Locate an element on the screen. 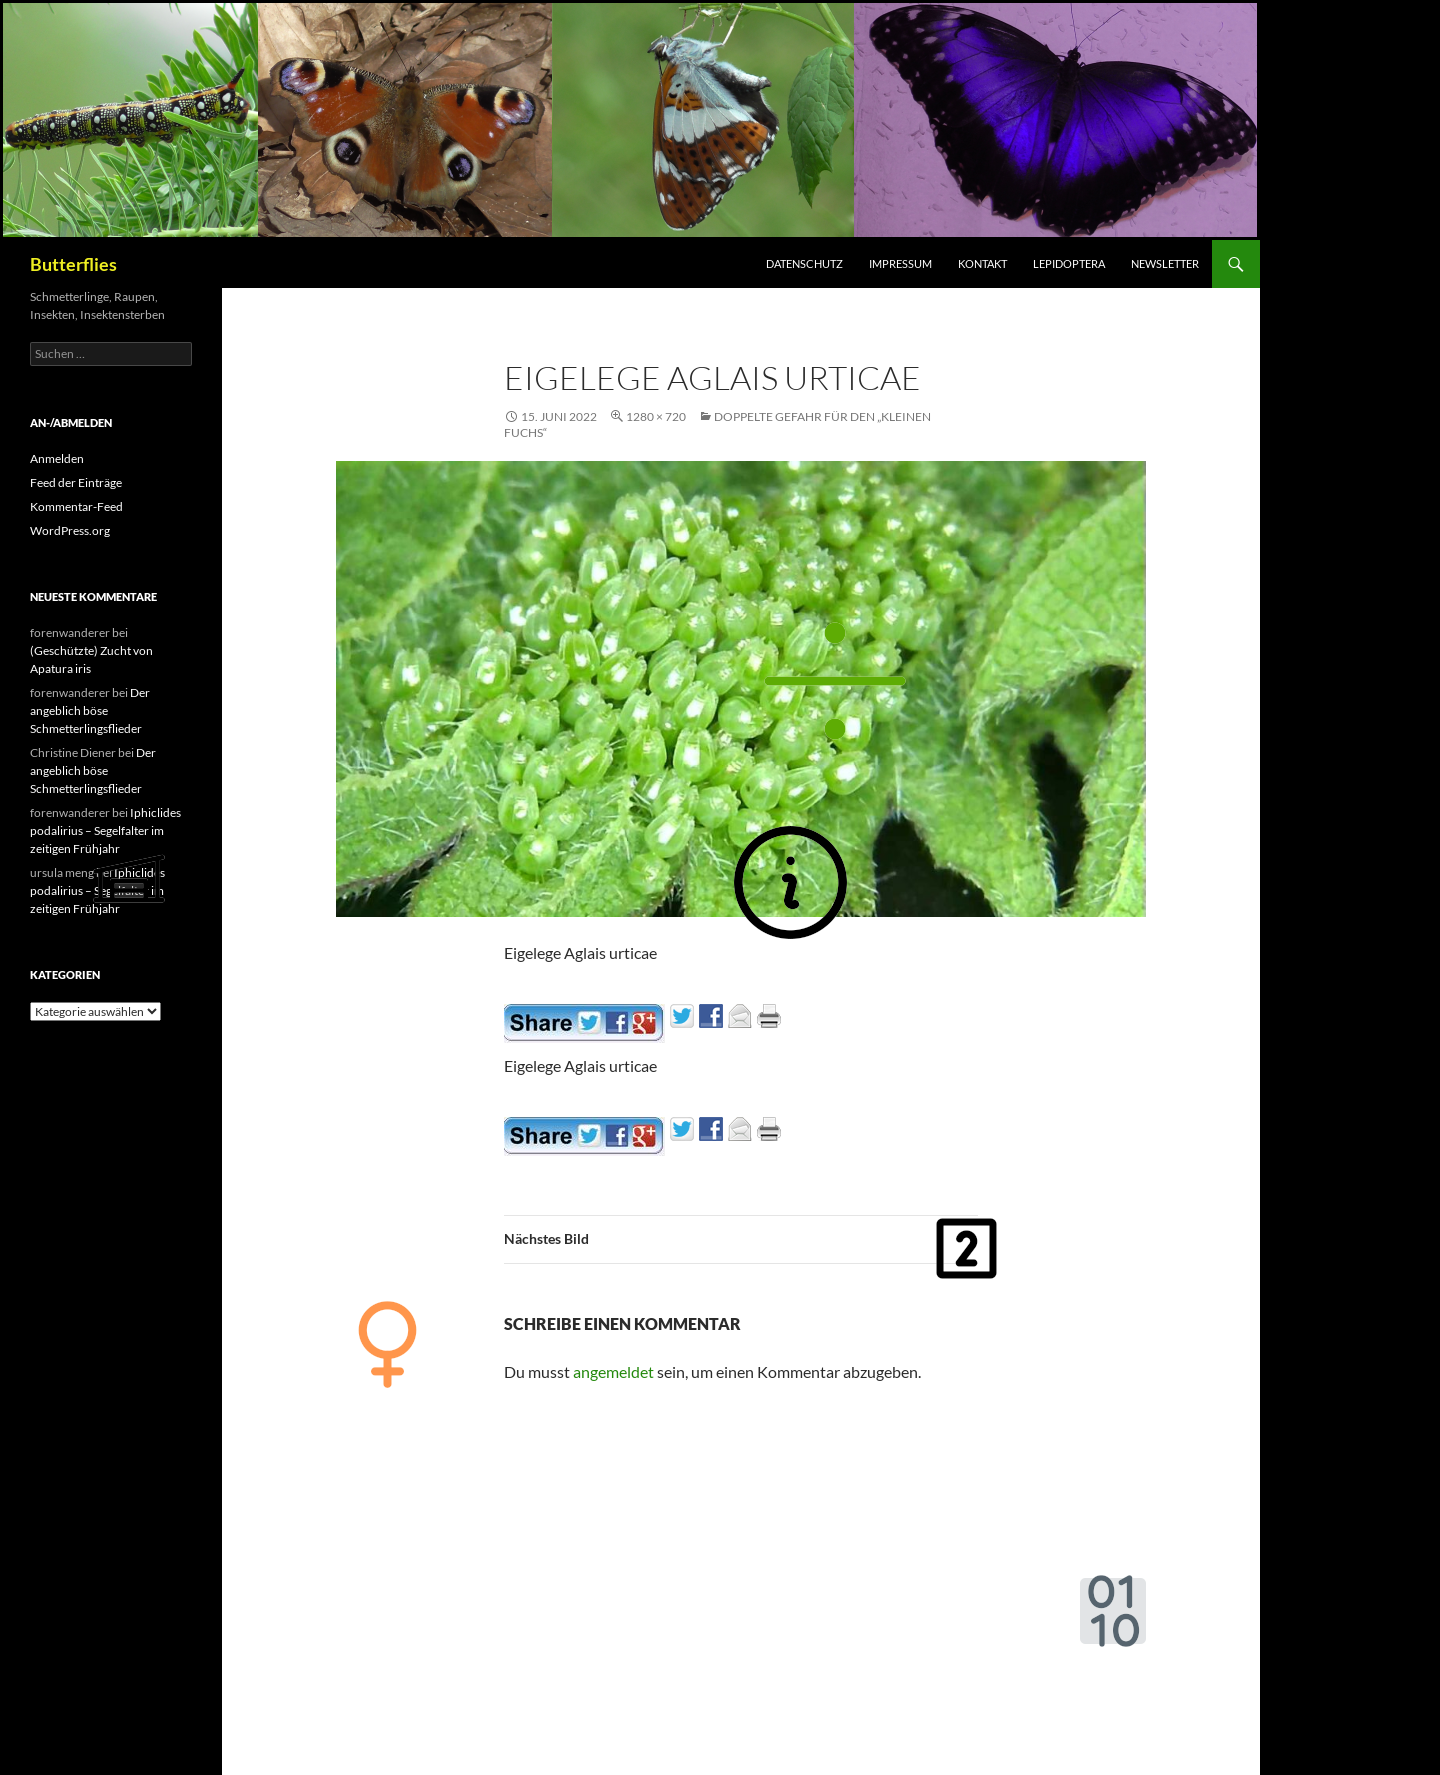 The height and width of the screenshot is (1775, 1440). access warehouse or storage inventory is located at coordinates (129, 881).